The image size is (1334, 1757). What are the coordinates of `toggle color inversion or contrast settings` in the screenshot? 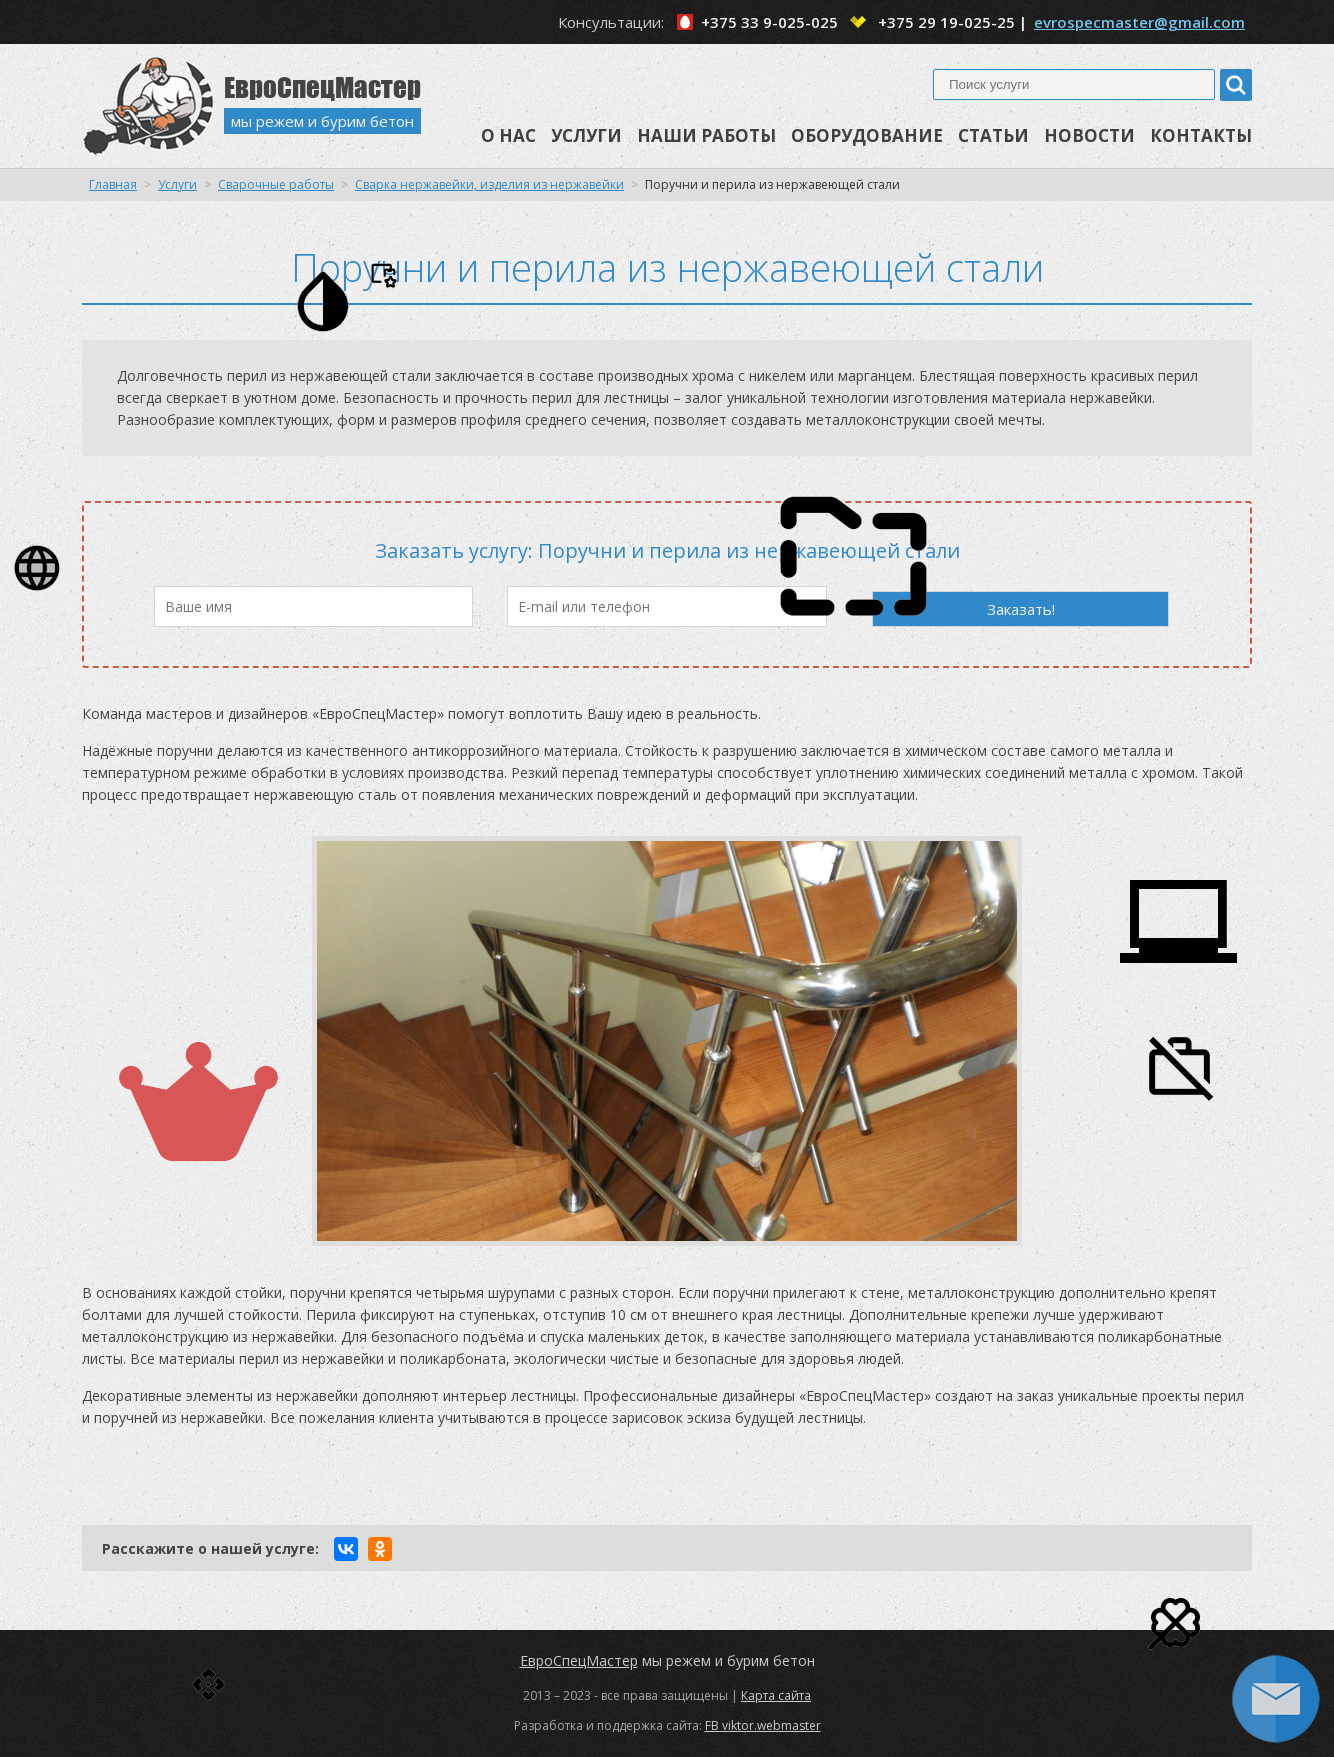 It's located at (323, 301).